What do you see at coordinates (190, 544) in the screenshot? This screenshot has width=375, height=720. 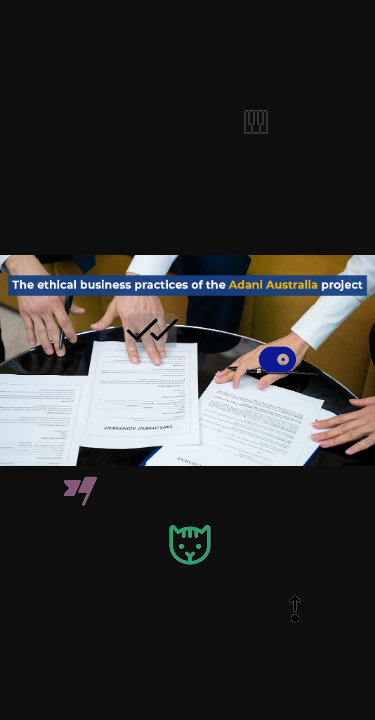 I see `view pet or animal-related content` at bounding box center [190, 544].